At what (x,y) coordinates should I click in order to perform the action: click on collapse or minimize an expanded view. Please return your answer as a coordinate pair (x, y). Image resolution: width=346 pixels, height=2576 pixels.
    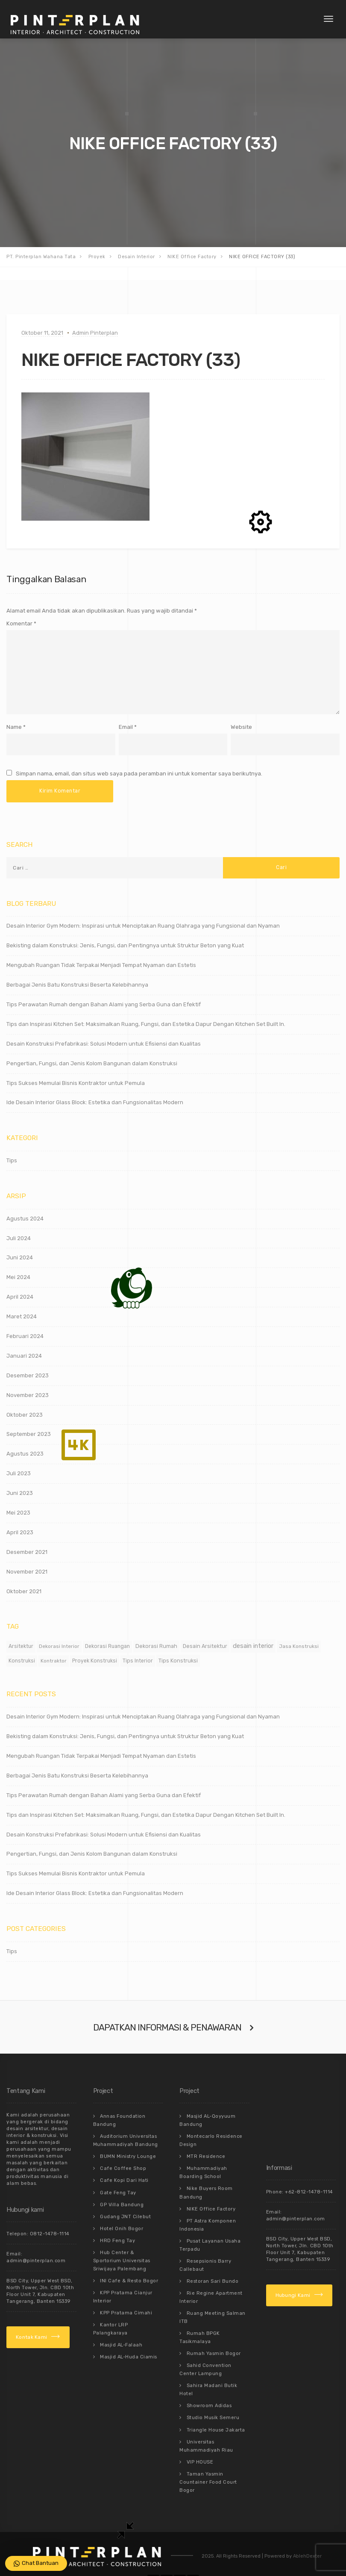
    Looking at the image, I should click on (126, 2530).